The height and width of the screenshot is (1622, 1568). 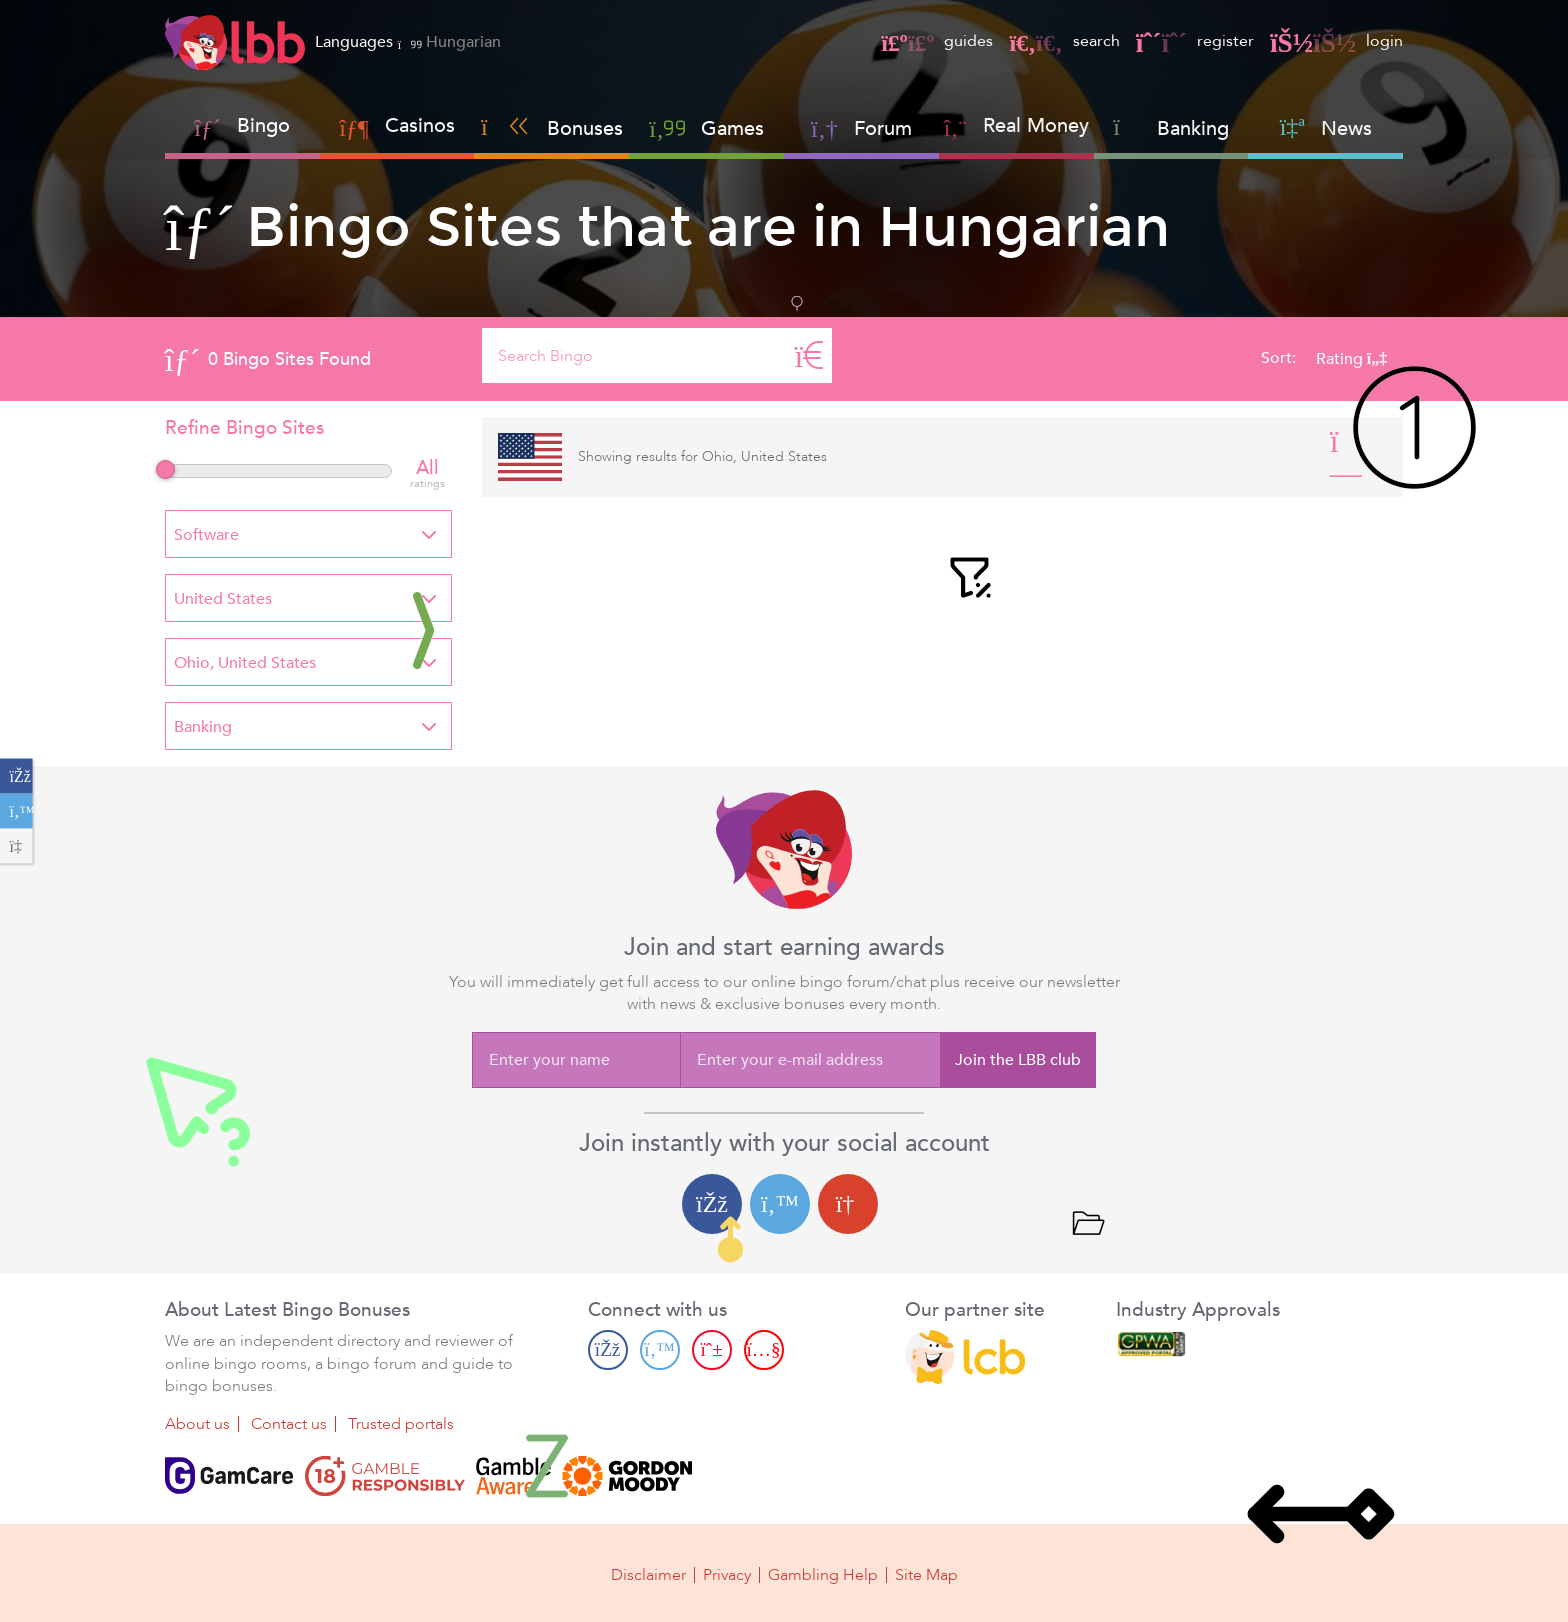 I want to click on navigate to the next item or page, so click(x=421, y=630).